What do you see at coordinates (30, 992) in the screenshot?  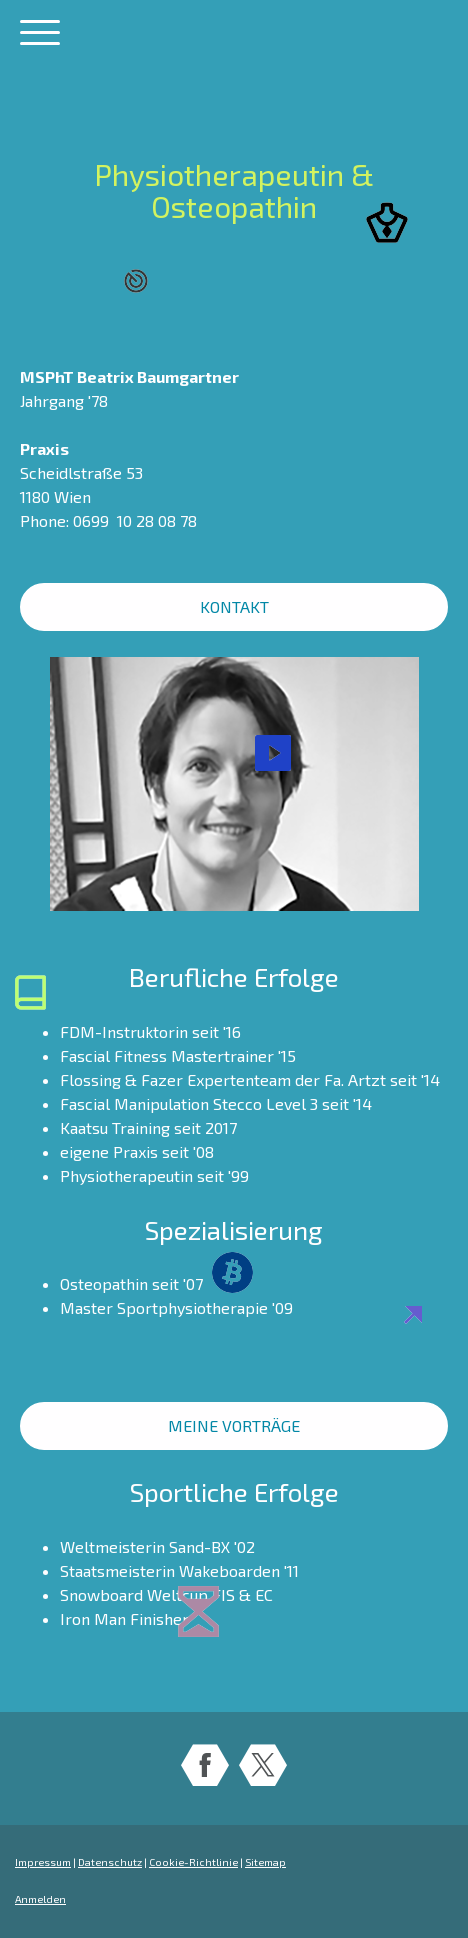 I see `open your library or reading list` at bounding box center [30, 992].